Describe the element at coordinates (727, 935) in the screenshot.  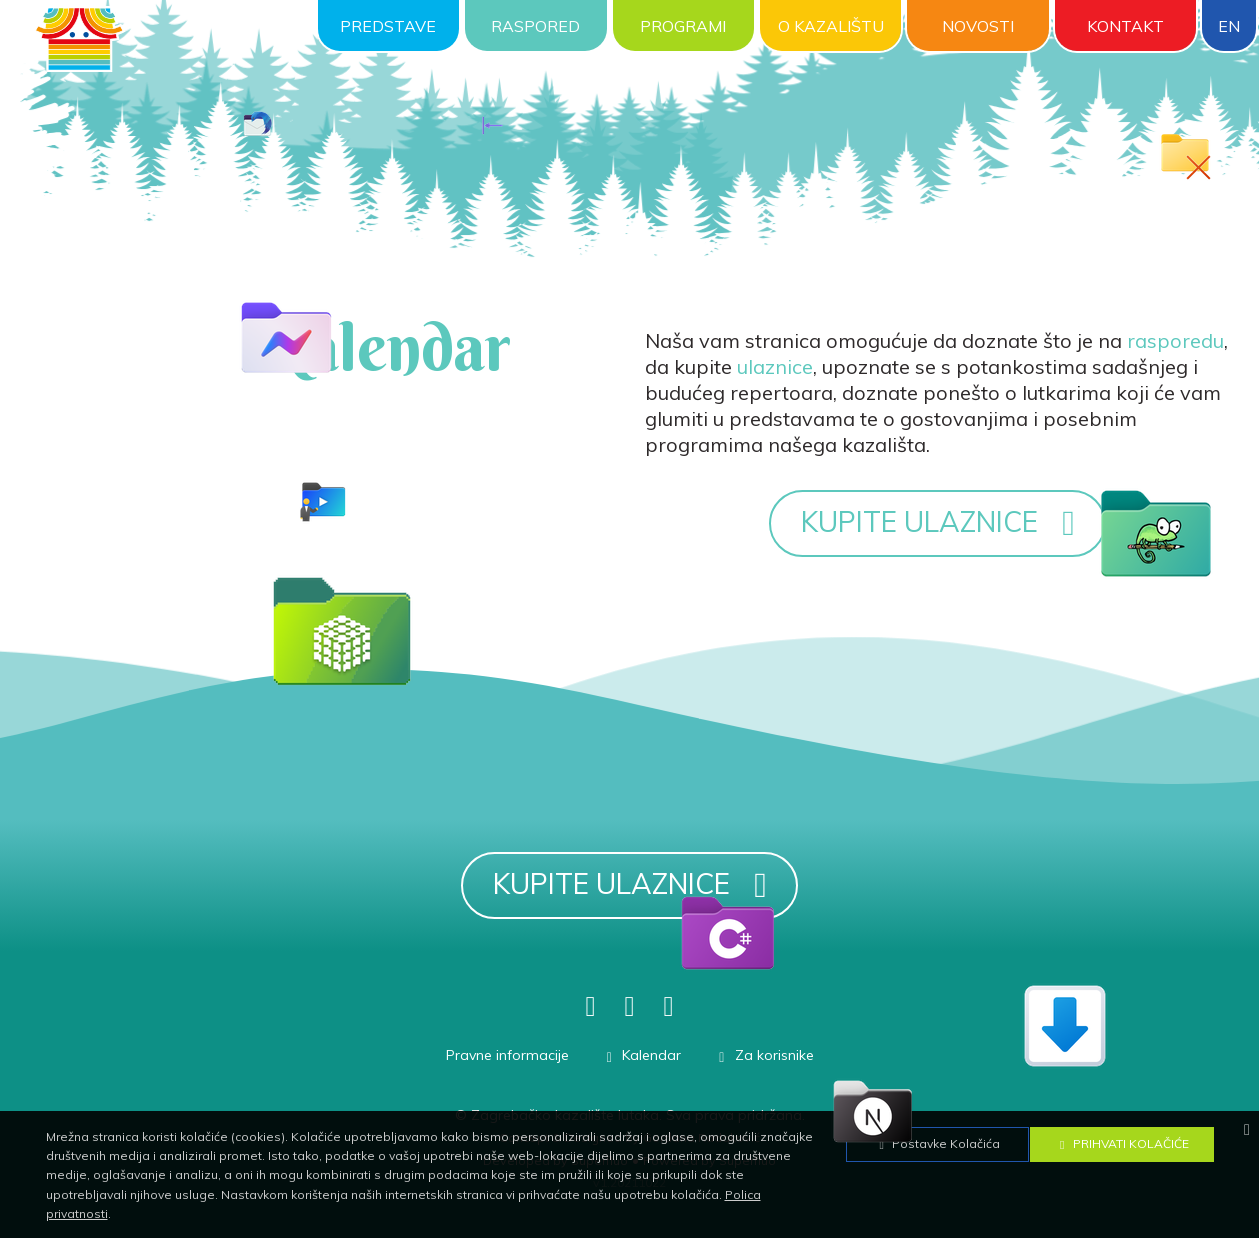
I see `open folder containing C# project files` at that location.